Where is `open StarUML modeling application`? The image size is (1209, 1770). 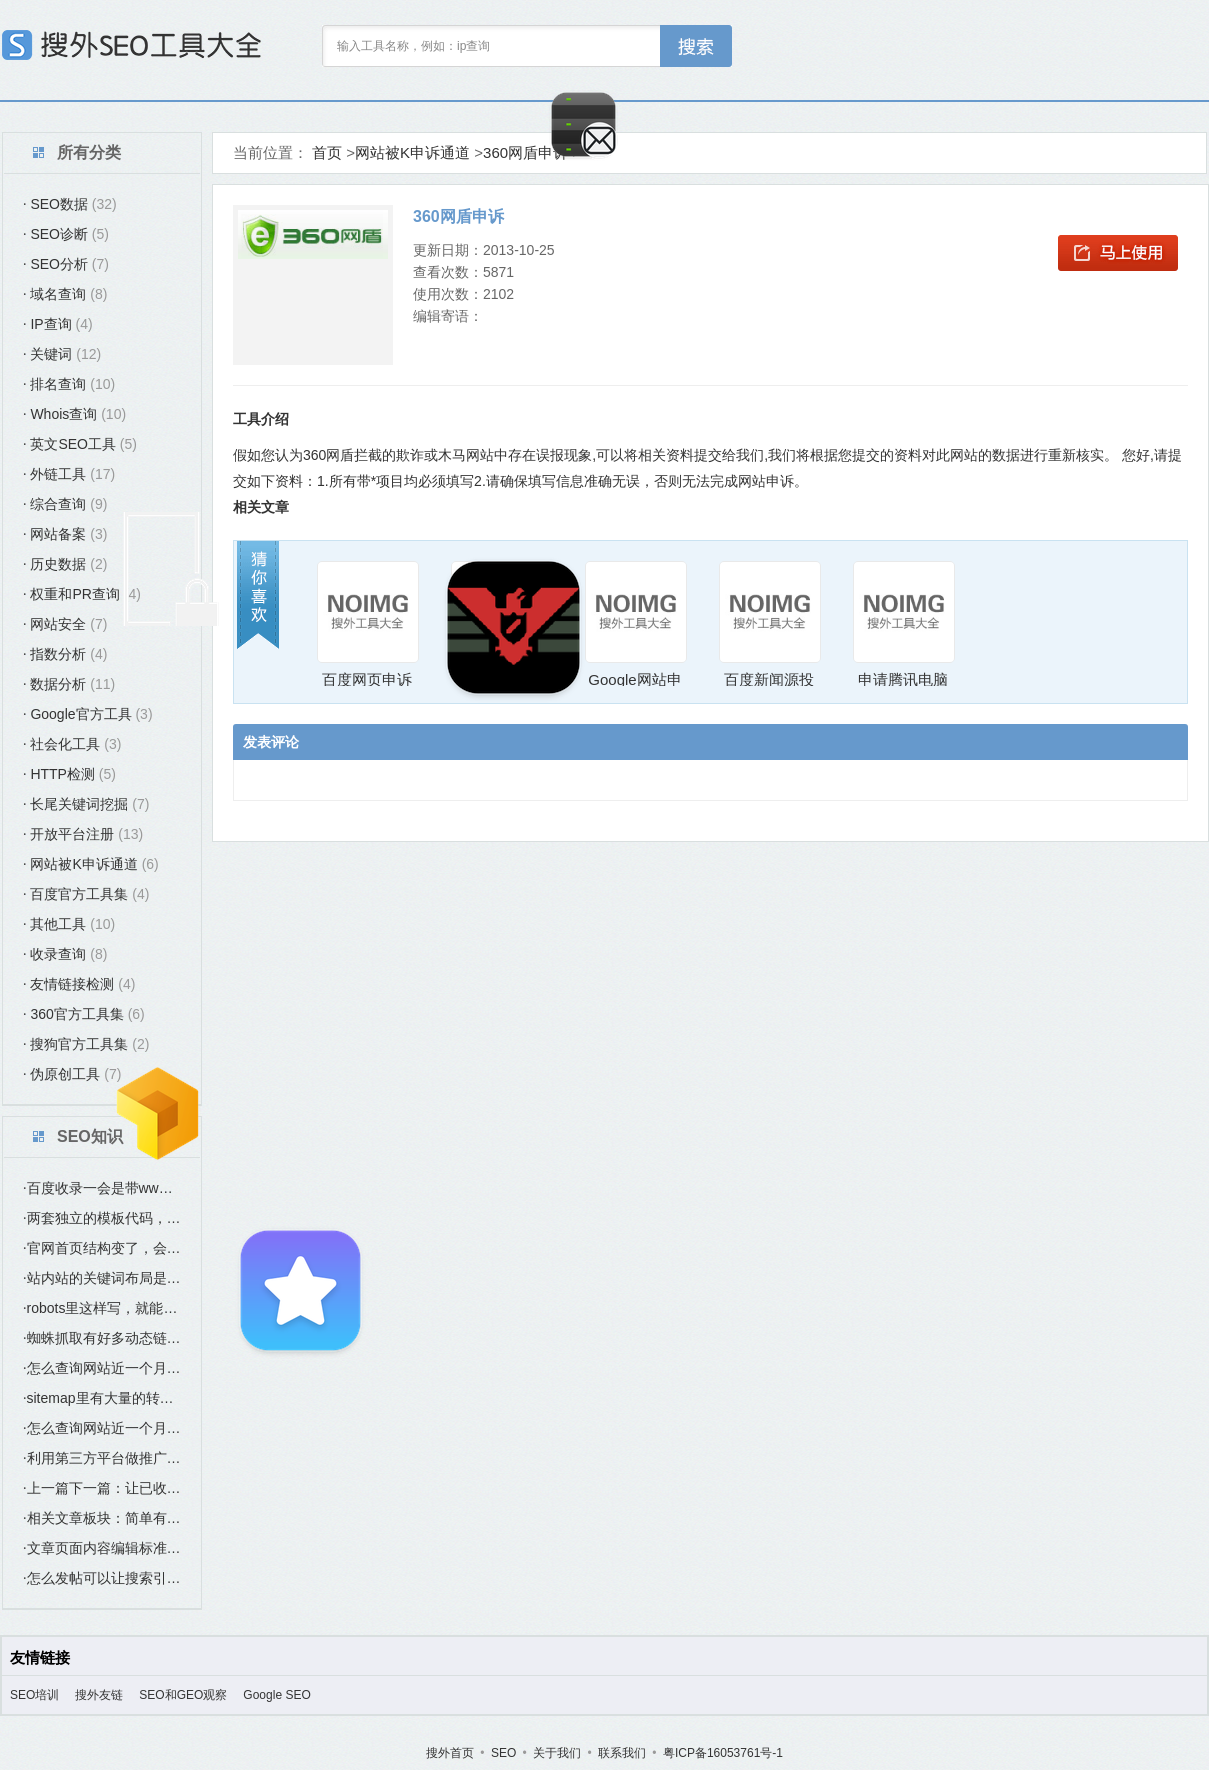 open StarUML modeling application is located at coordinates (300, 1290).